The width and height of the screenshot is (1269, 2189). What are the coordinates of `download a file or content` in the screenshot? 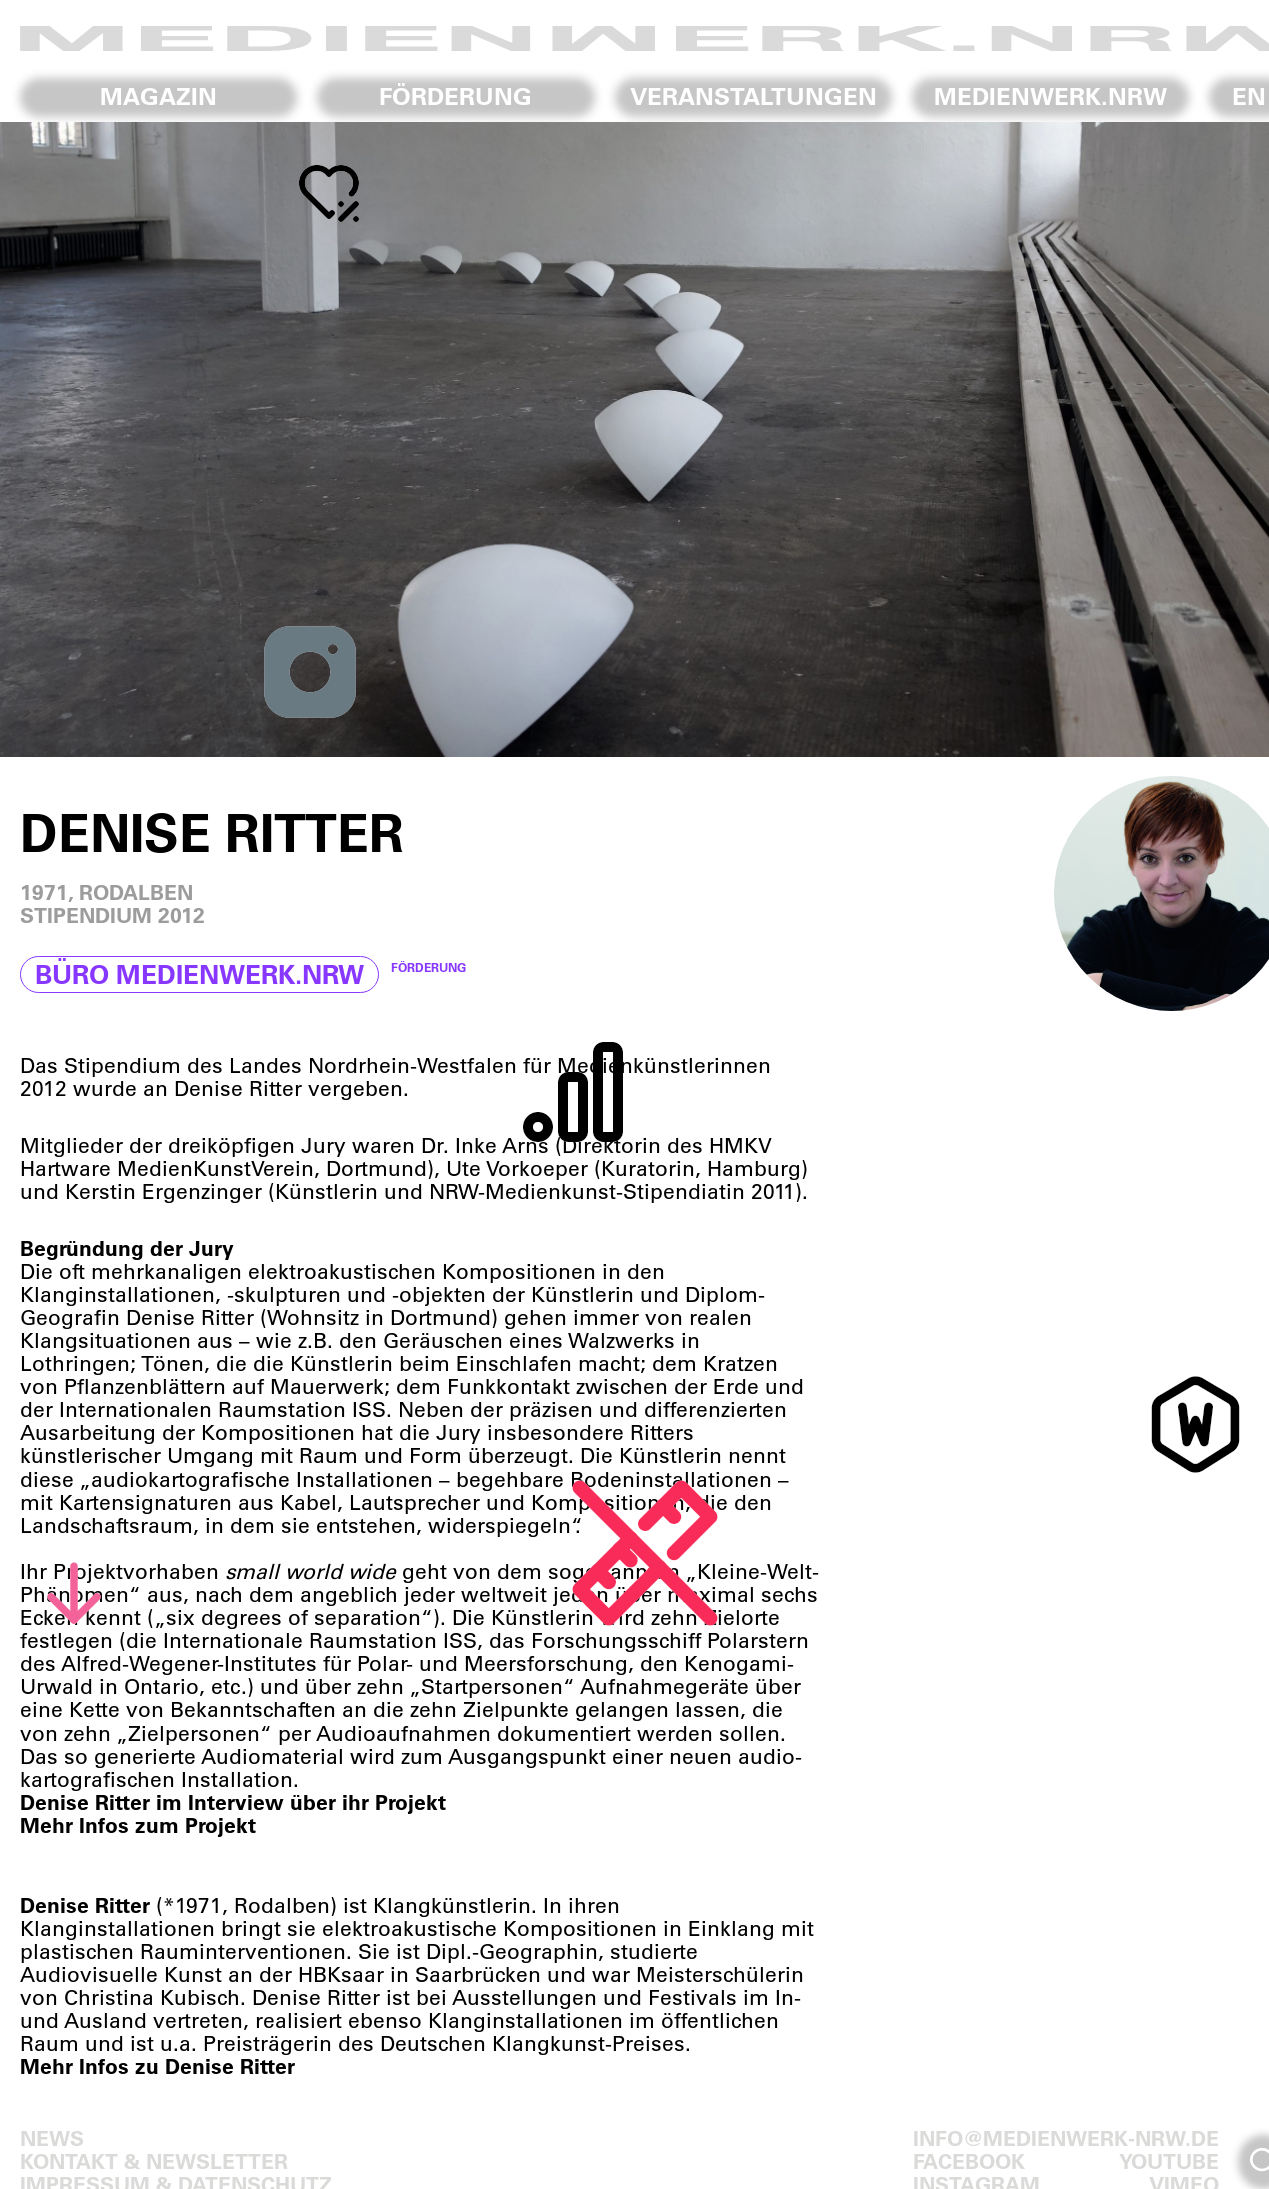 It's located at (74, 1593).